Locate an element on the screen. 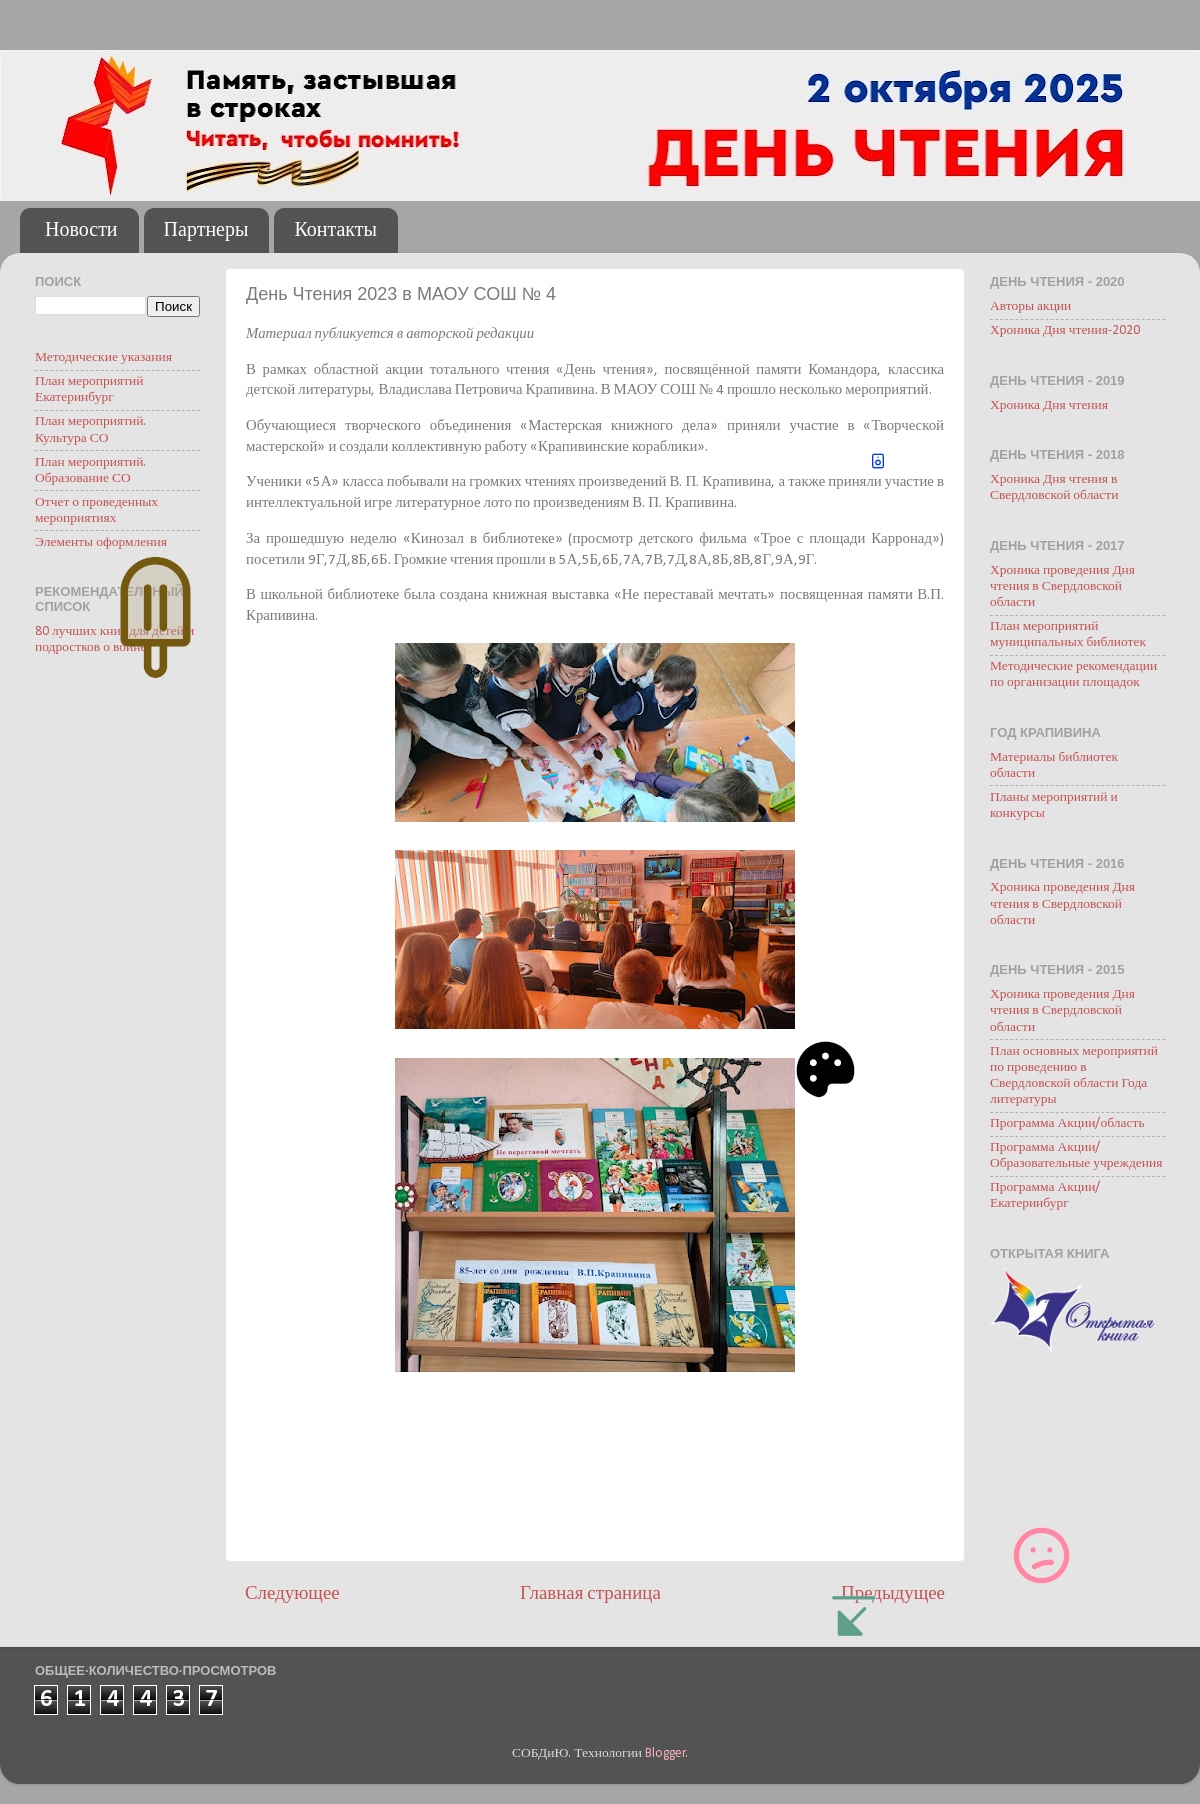 The height and width of the screenshot is (1804, 1200). adjust speaker or audio output settings is located at coordinates (878, 461).